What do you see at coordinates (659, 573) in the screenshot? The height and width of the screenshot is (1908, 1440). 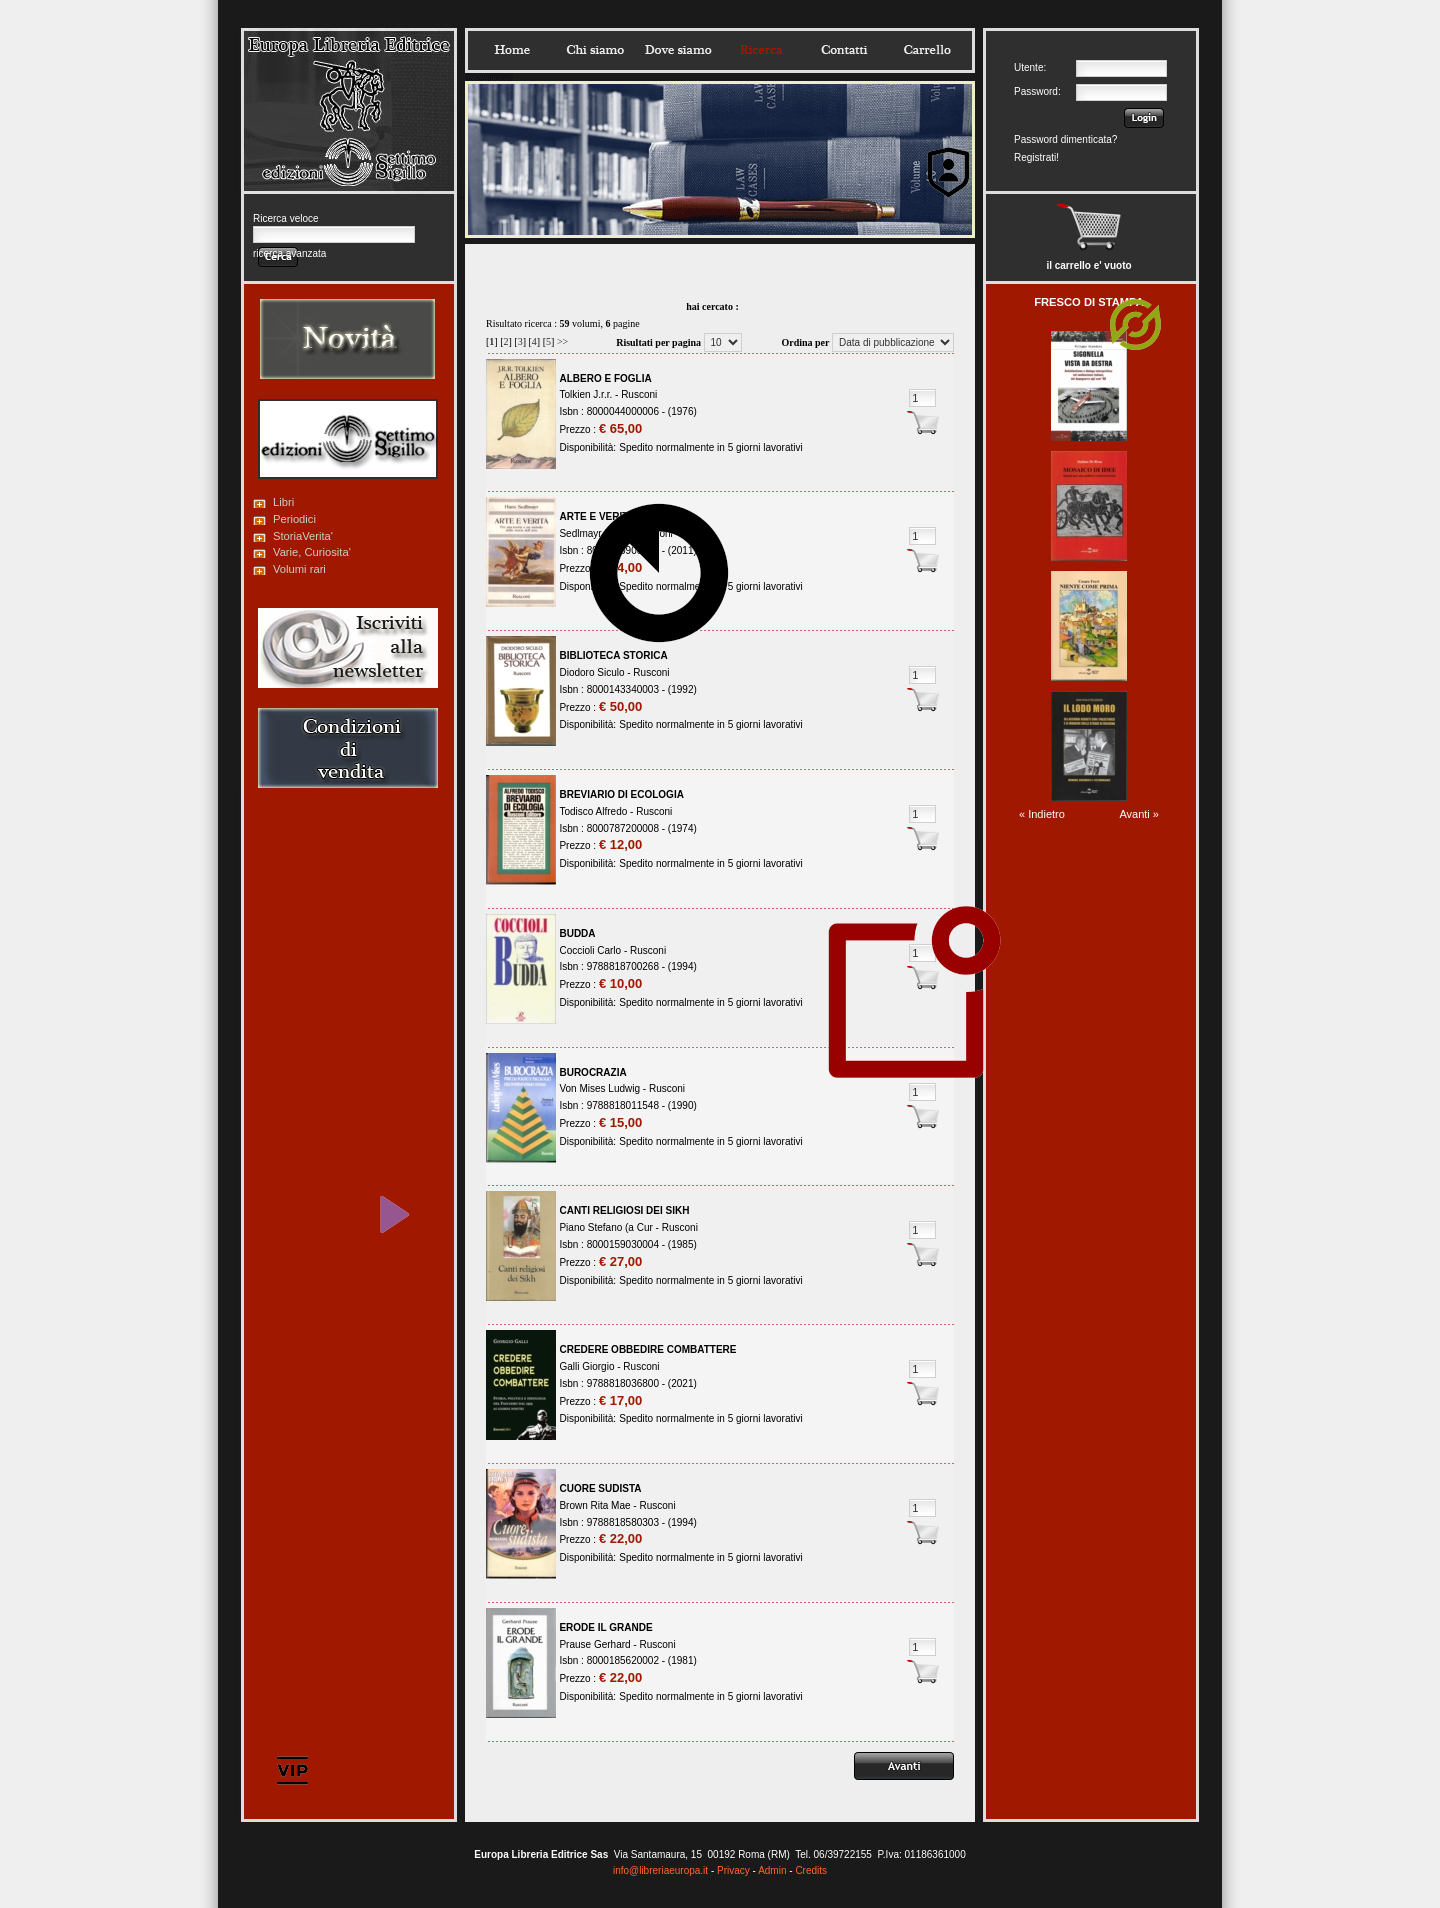 I see `loading progress indicator at approximately 70% complete` at bounding box center [659, 573].